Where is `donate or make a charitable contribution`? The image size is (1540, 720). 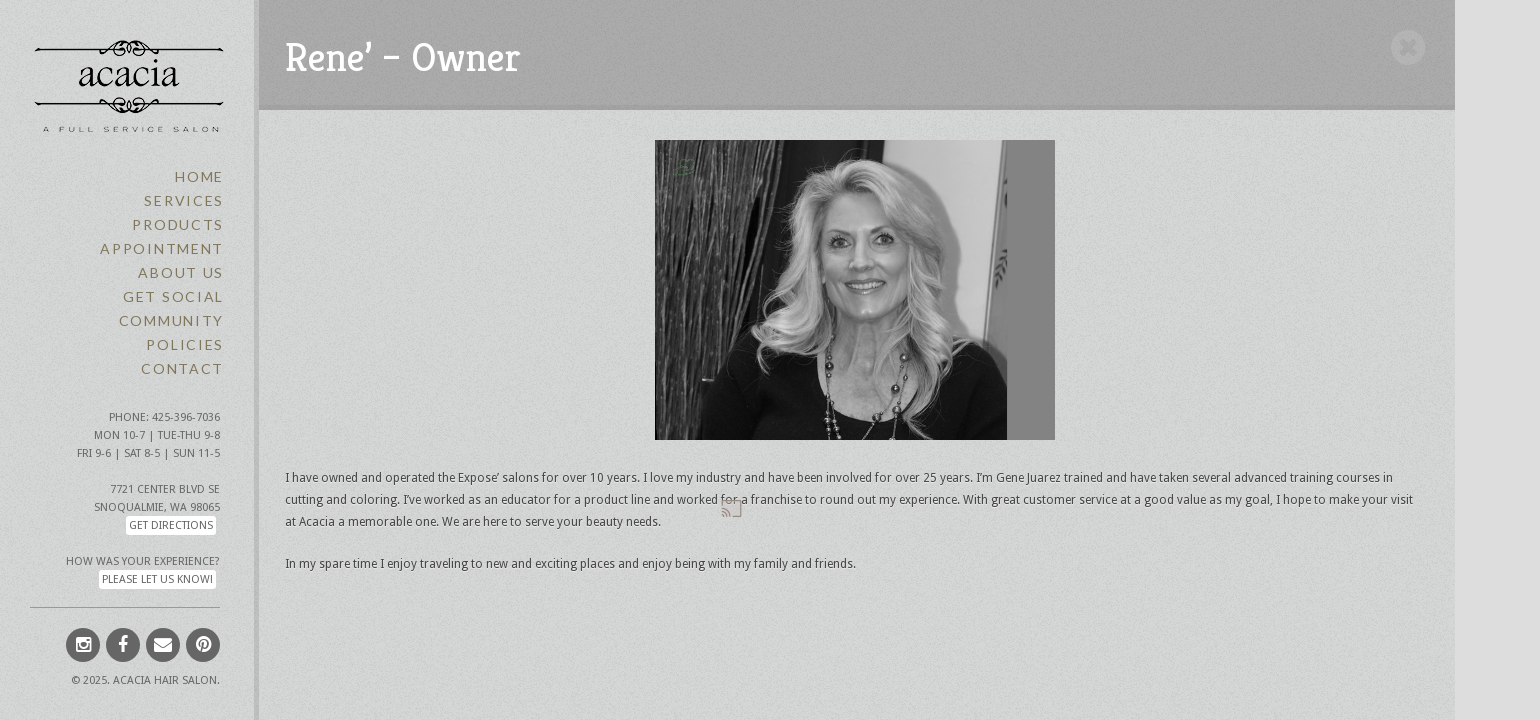
donate or make a charitable contribution is located at coordinates (684, 167).